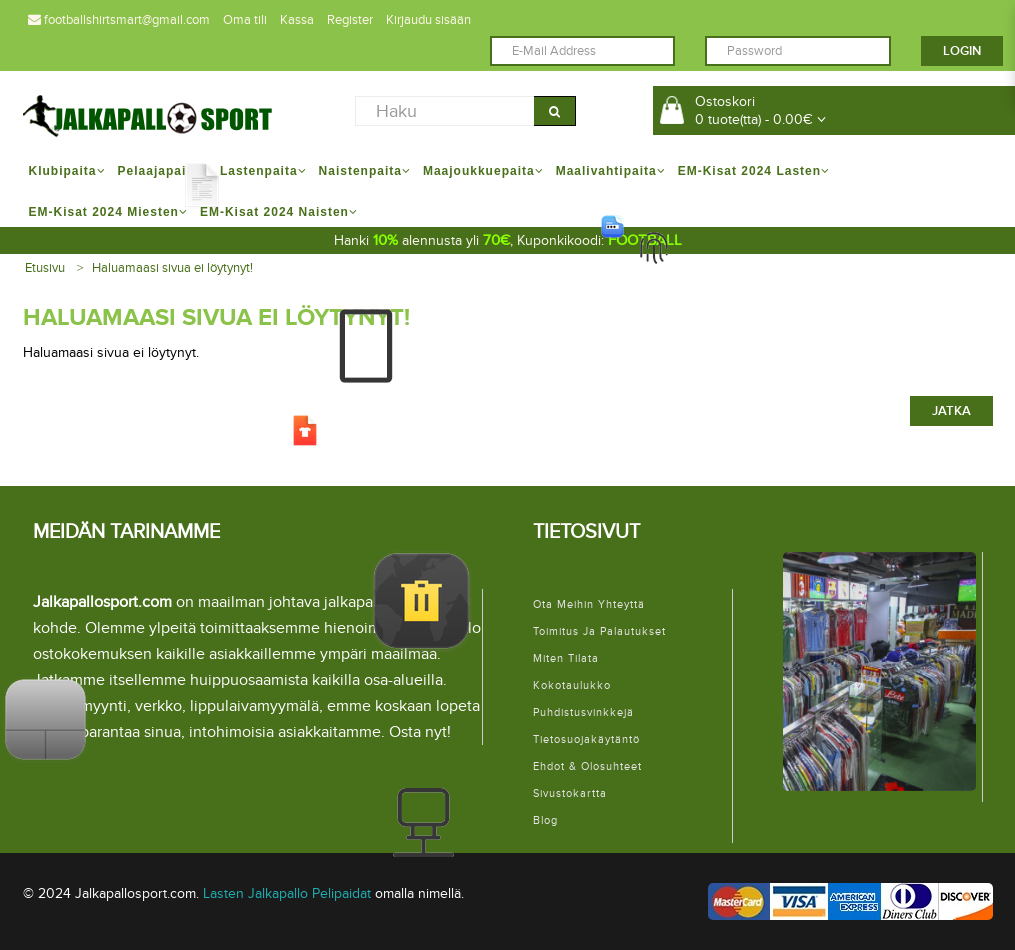  Describe the element at coordinates (45, 719) in the screenshot. I see `open touchpad settings and preferences` at that location.